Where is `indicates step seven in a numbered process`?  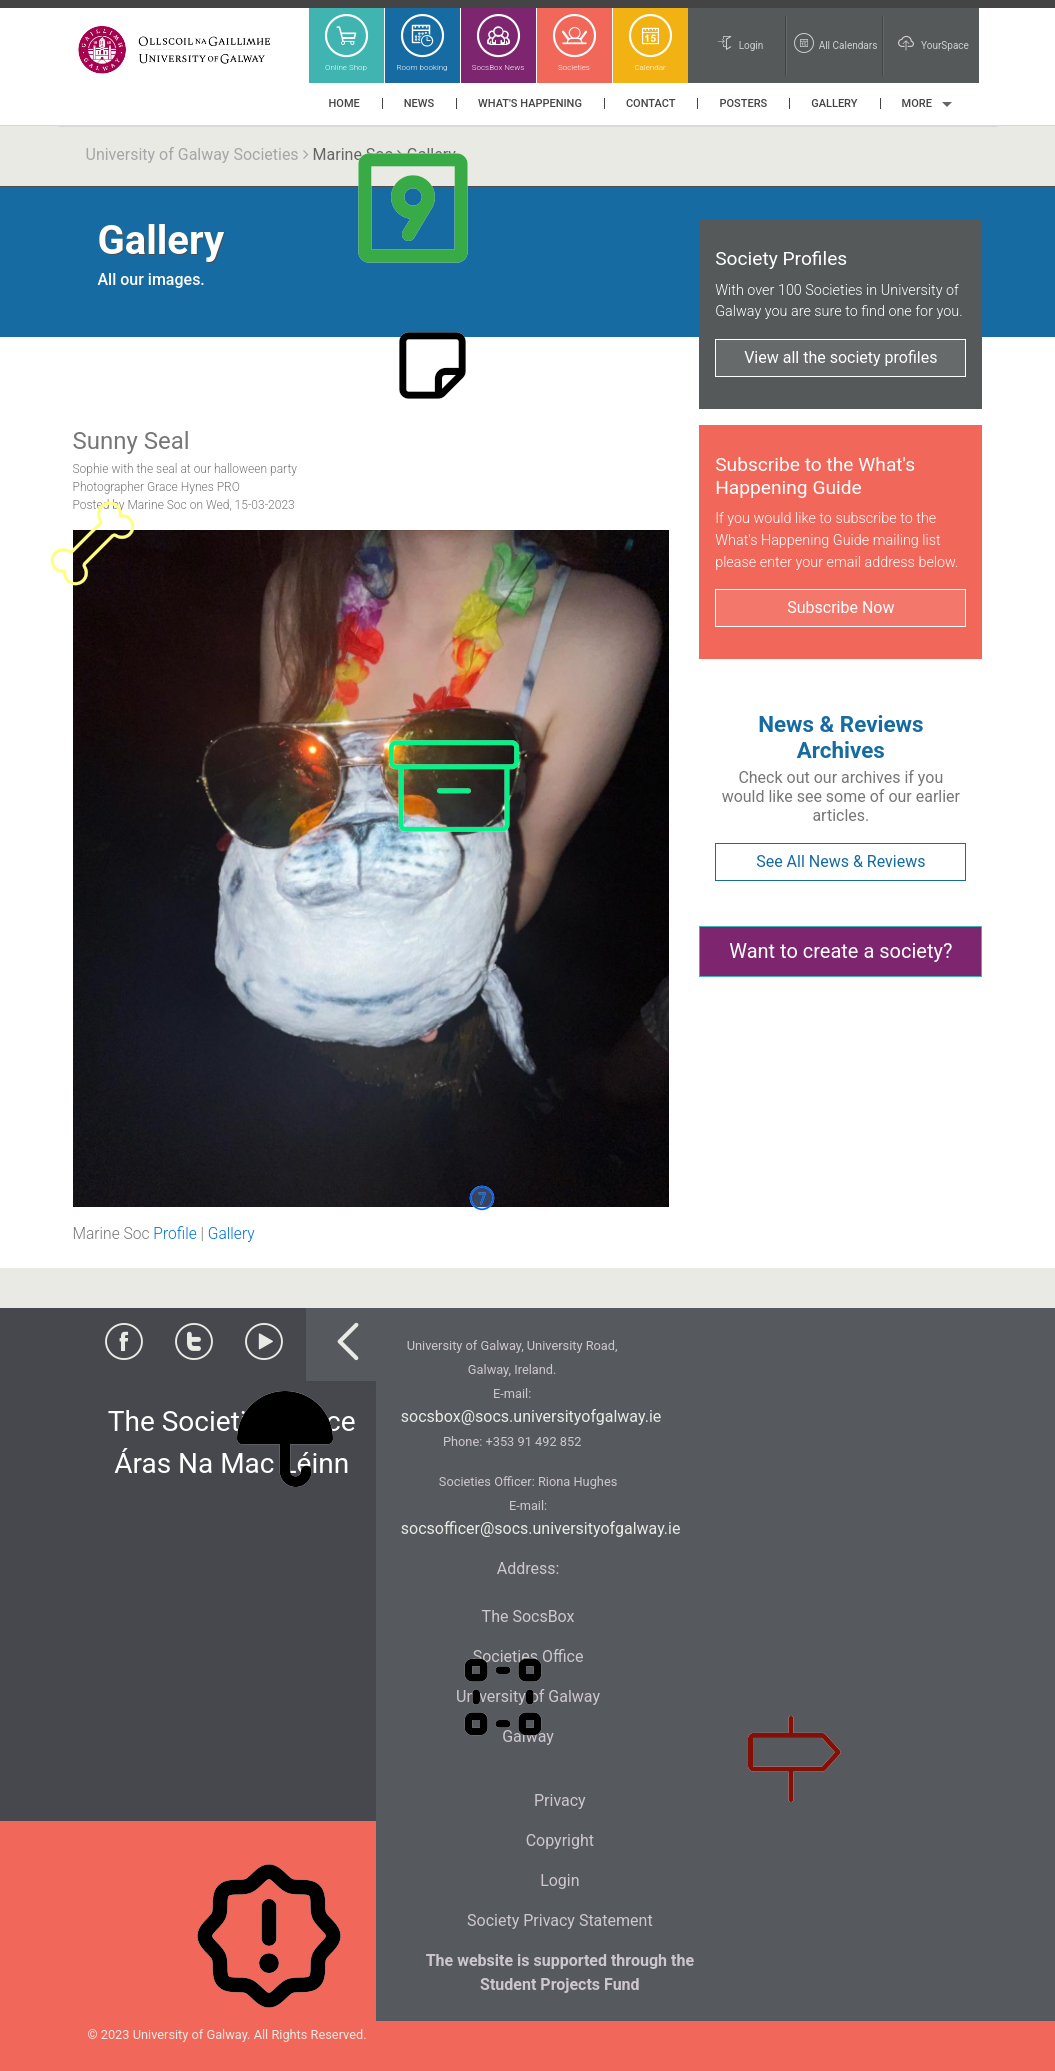
indicates step seven in a numbered process is located at coordinates (482, 1198).